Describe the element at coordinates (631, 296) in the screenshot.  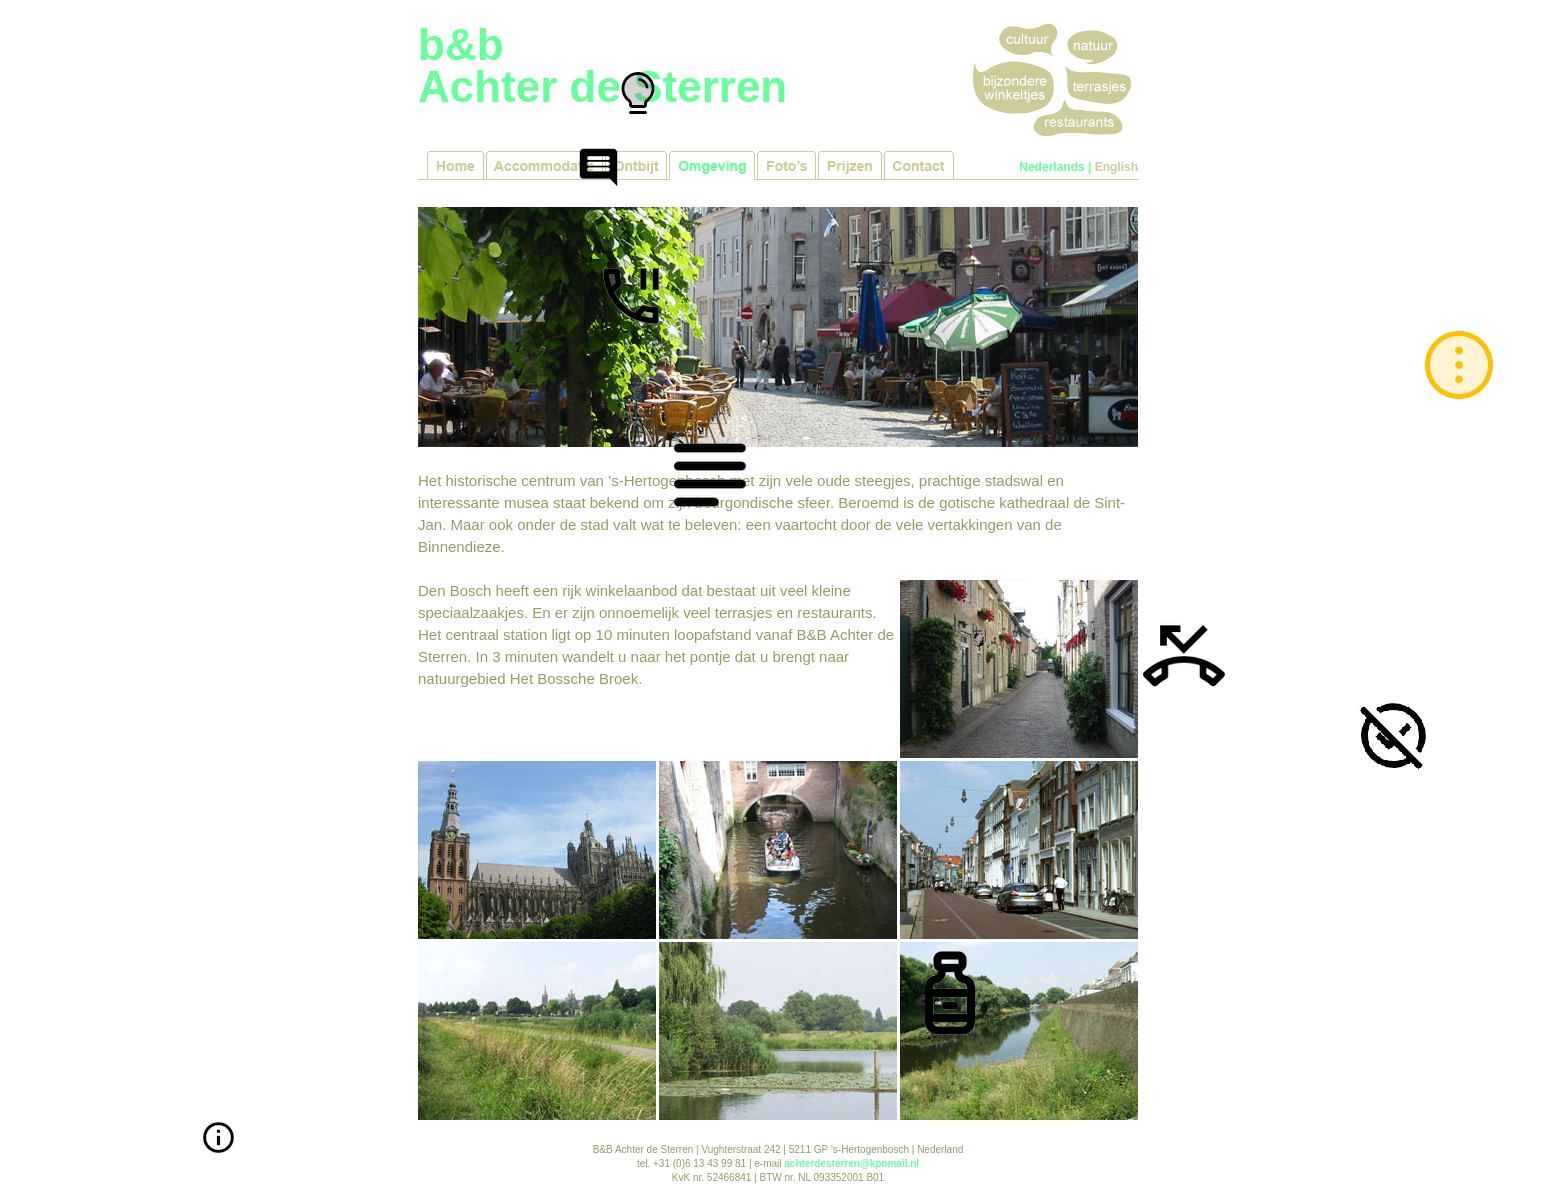
I see `call on hold` at that location.